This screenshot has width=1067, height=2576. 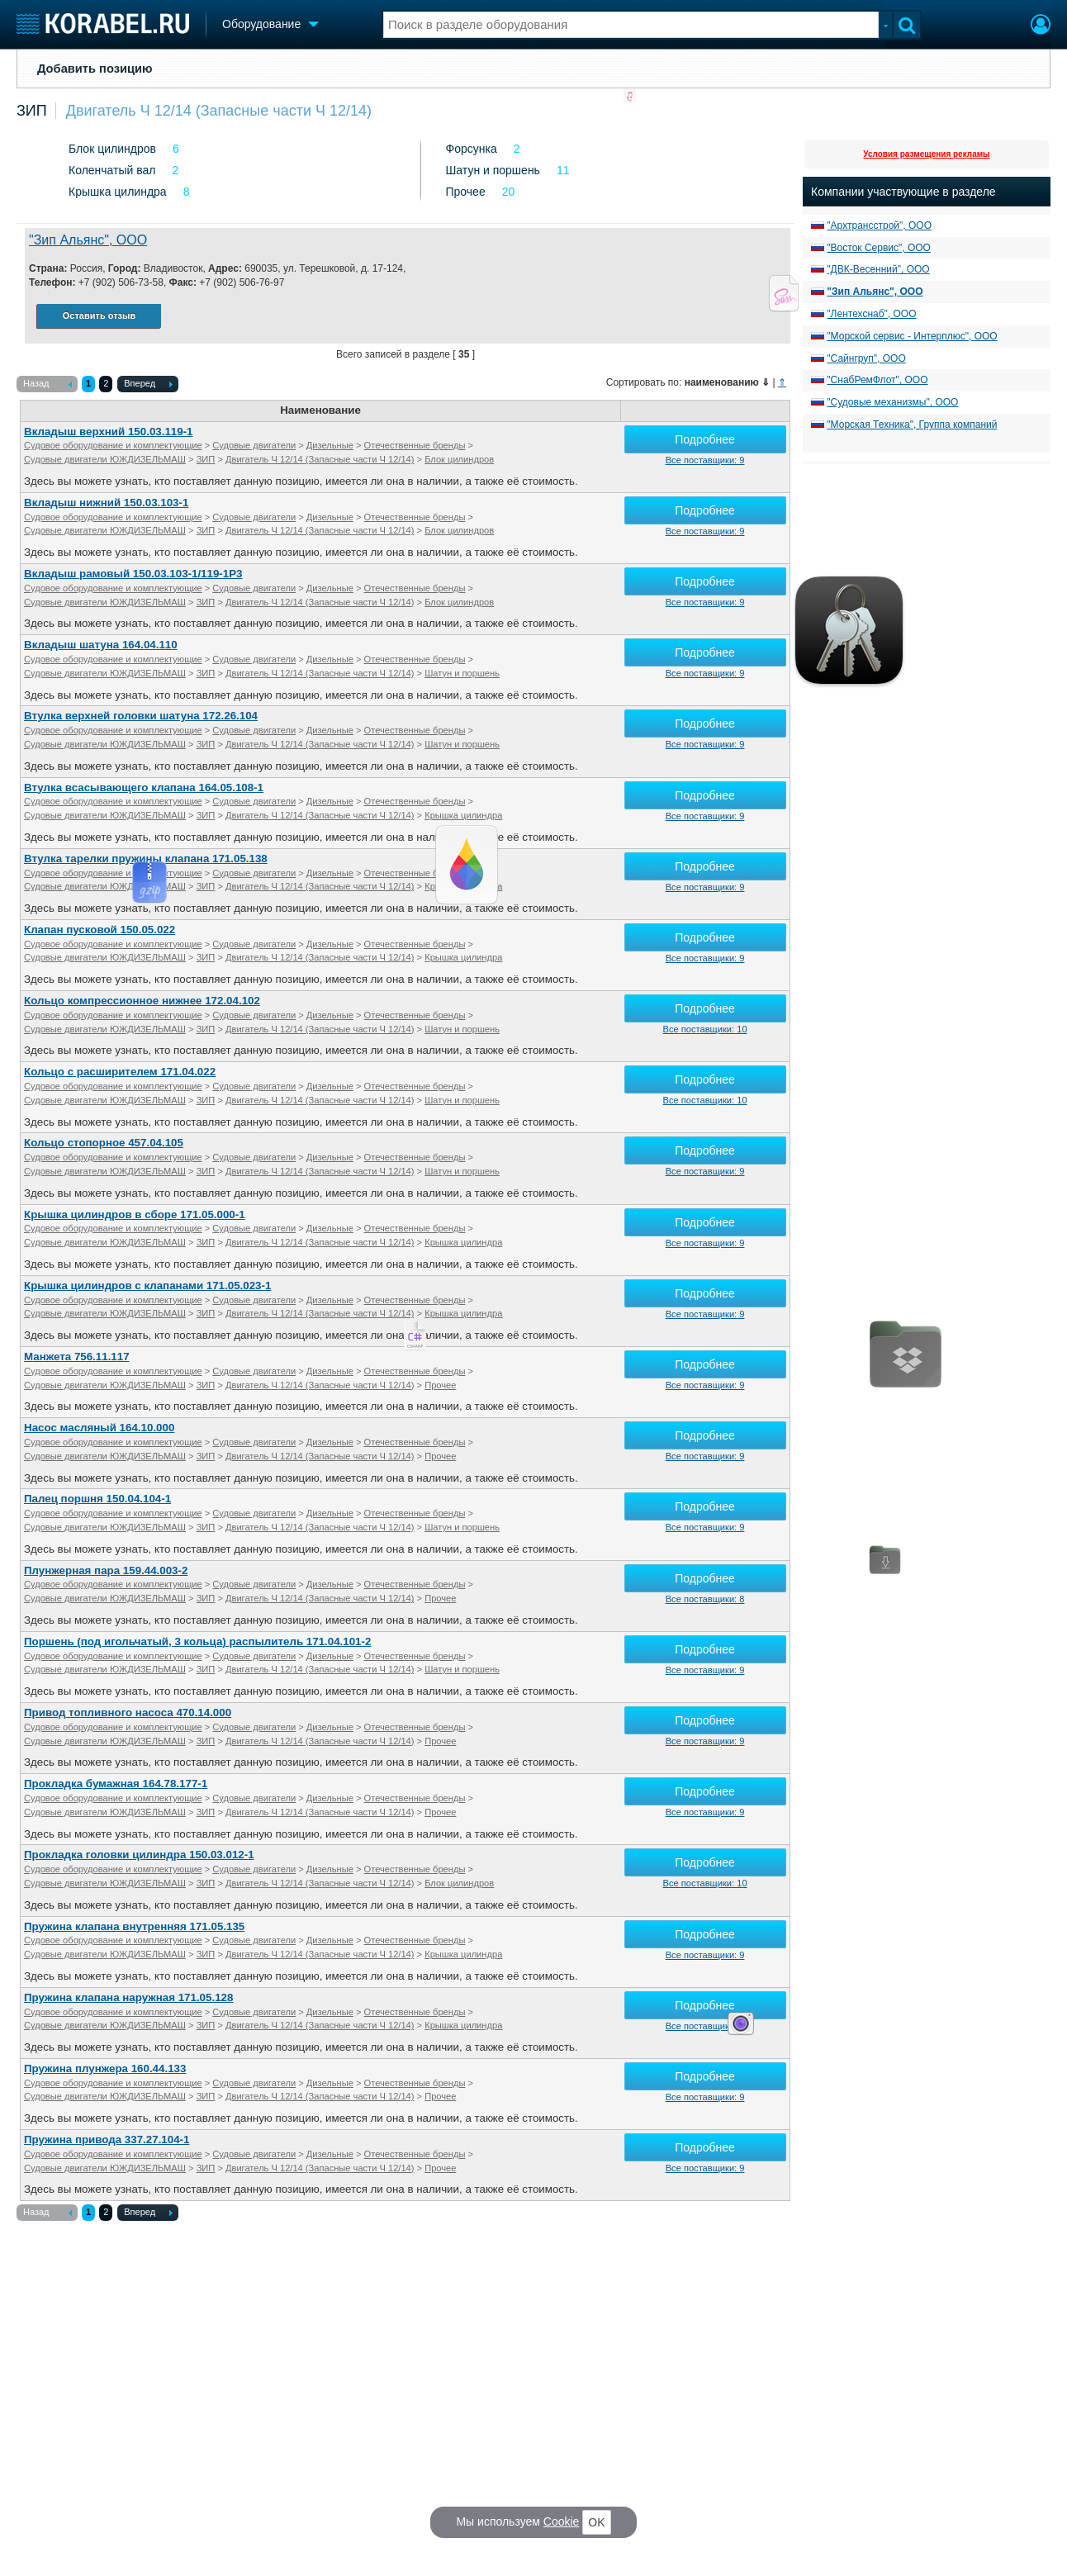 What do you see at coordinates (849, 630) in the screenshot?
I see `open keychain access to manage saved passwords` at bounding box center [849, 630].